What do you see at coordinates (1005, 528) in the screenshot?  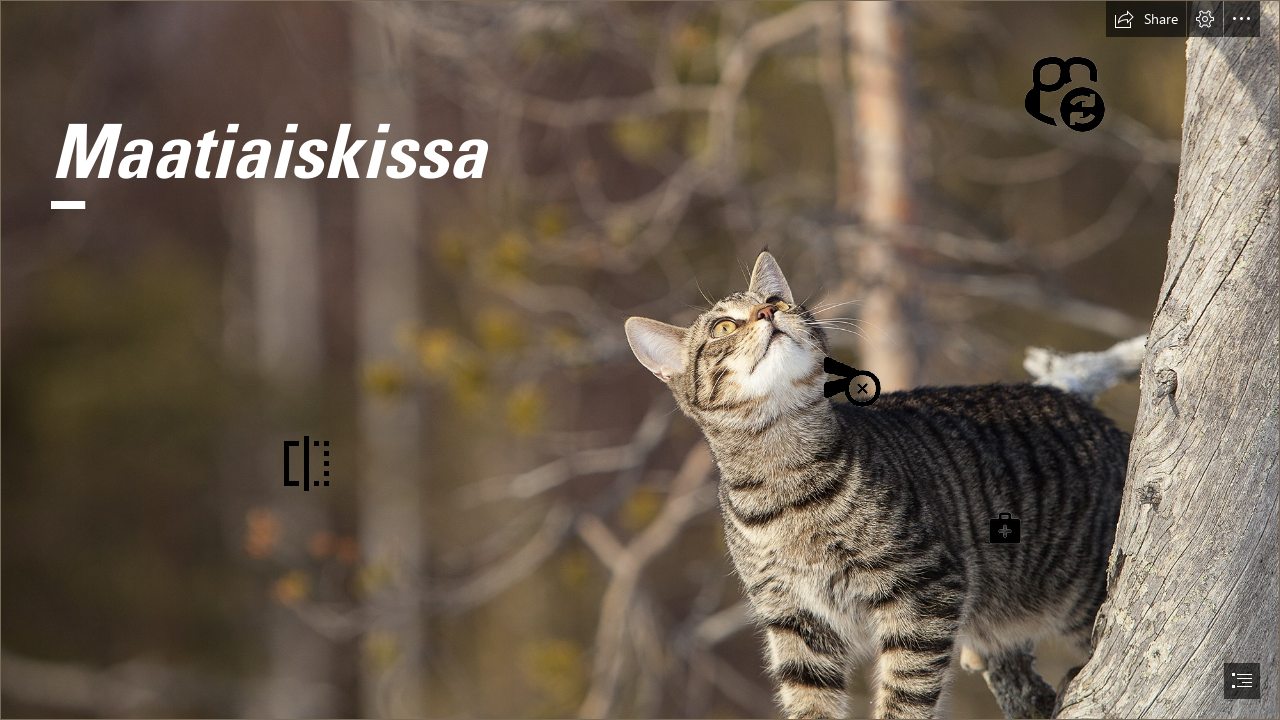 I see `access medical or health services` at bounding box center [1005, 528].